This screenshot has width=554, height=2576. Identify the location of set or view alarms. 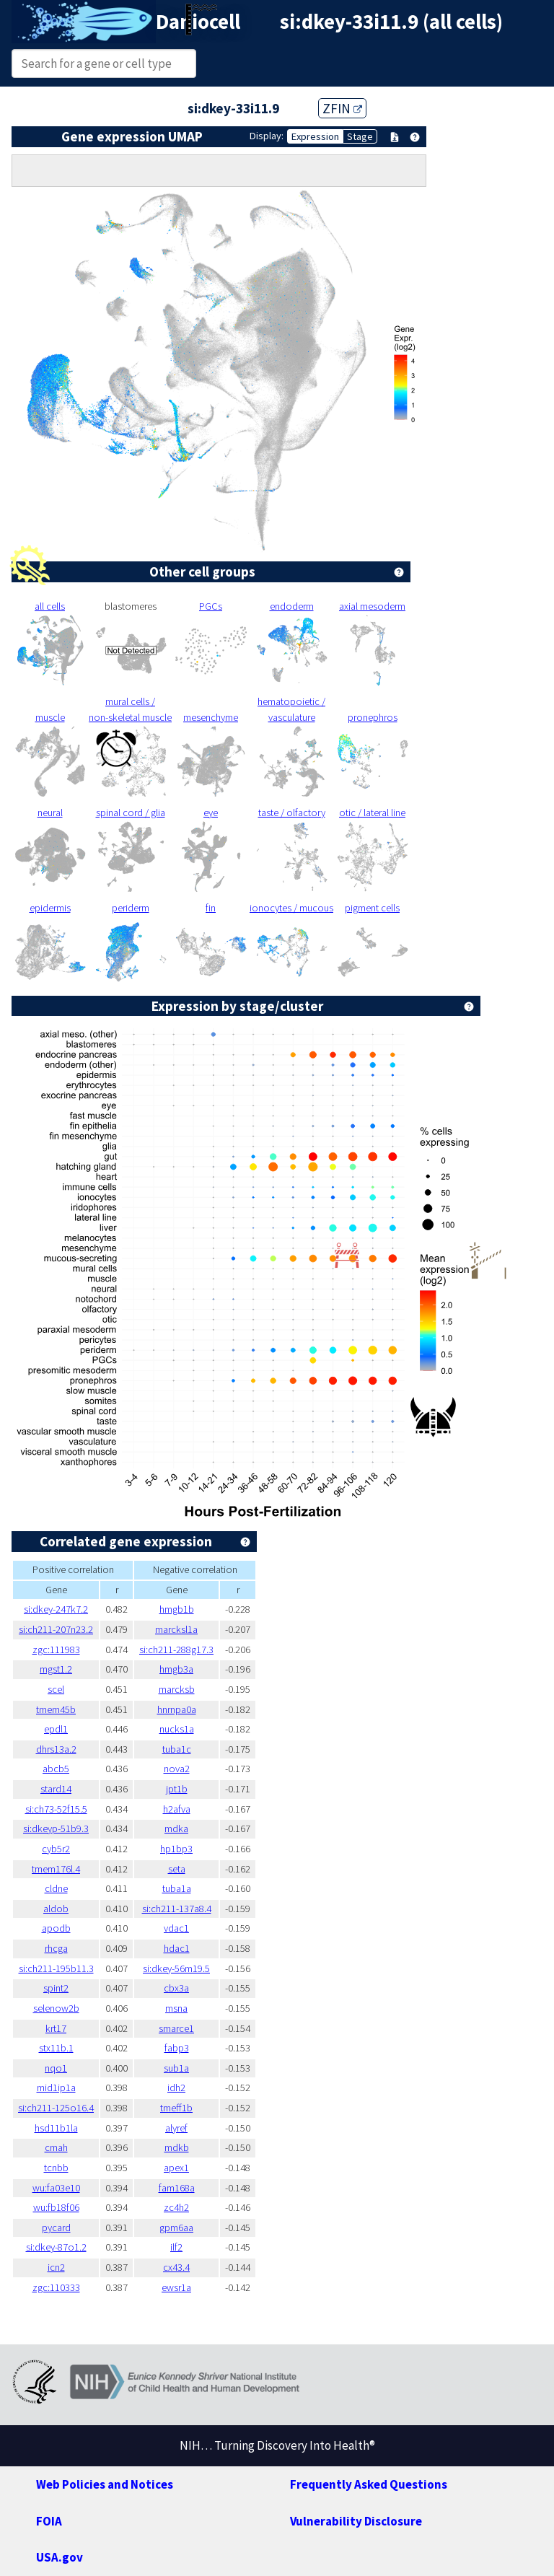
(116, 748).